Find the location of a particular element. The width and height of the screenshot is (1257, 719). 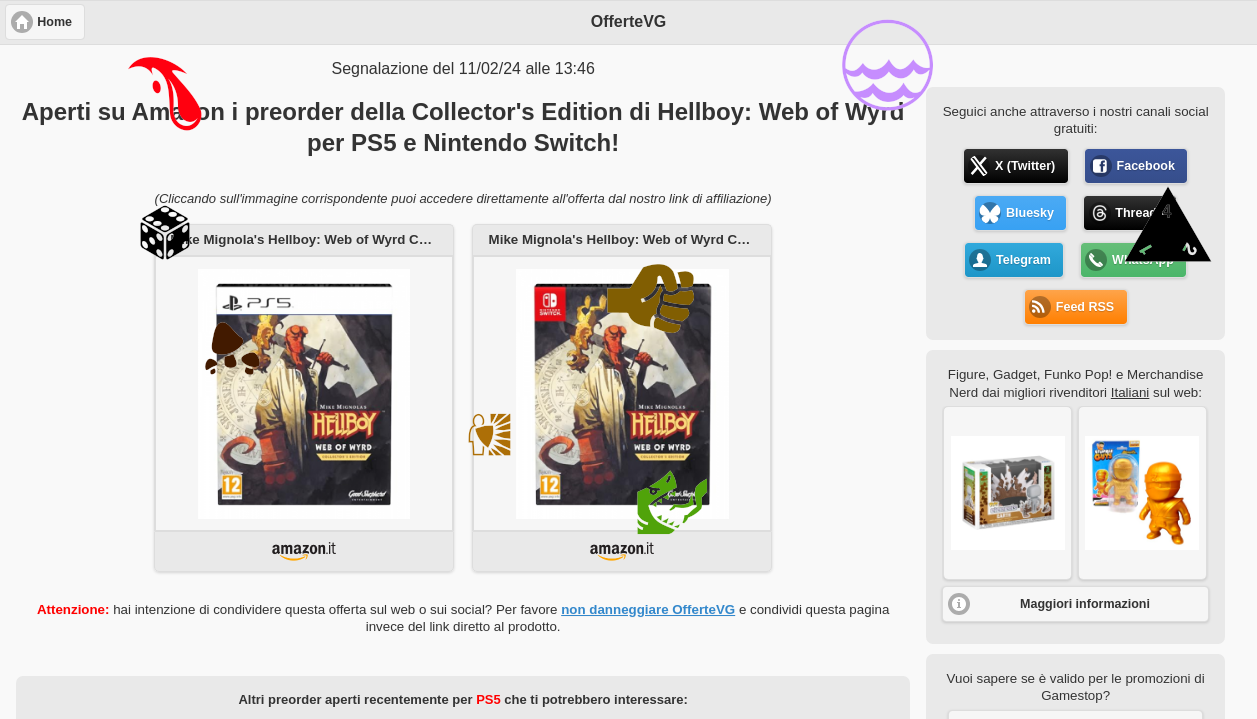

activate protective shield or barrier is located at coordinates (489, 434).